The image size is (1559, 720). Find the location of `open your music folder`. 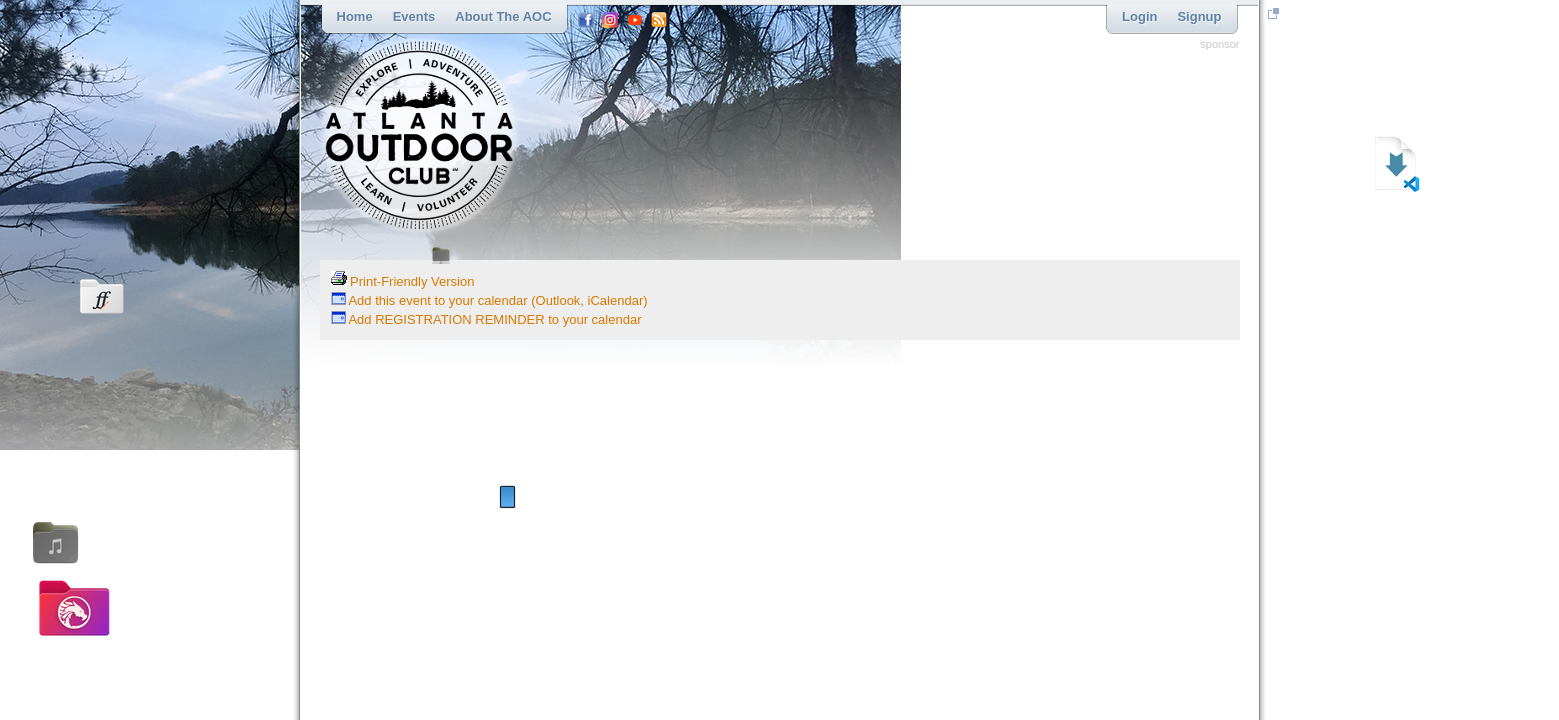

open your music folder is located at coordinates (55, 542).